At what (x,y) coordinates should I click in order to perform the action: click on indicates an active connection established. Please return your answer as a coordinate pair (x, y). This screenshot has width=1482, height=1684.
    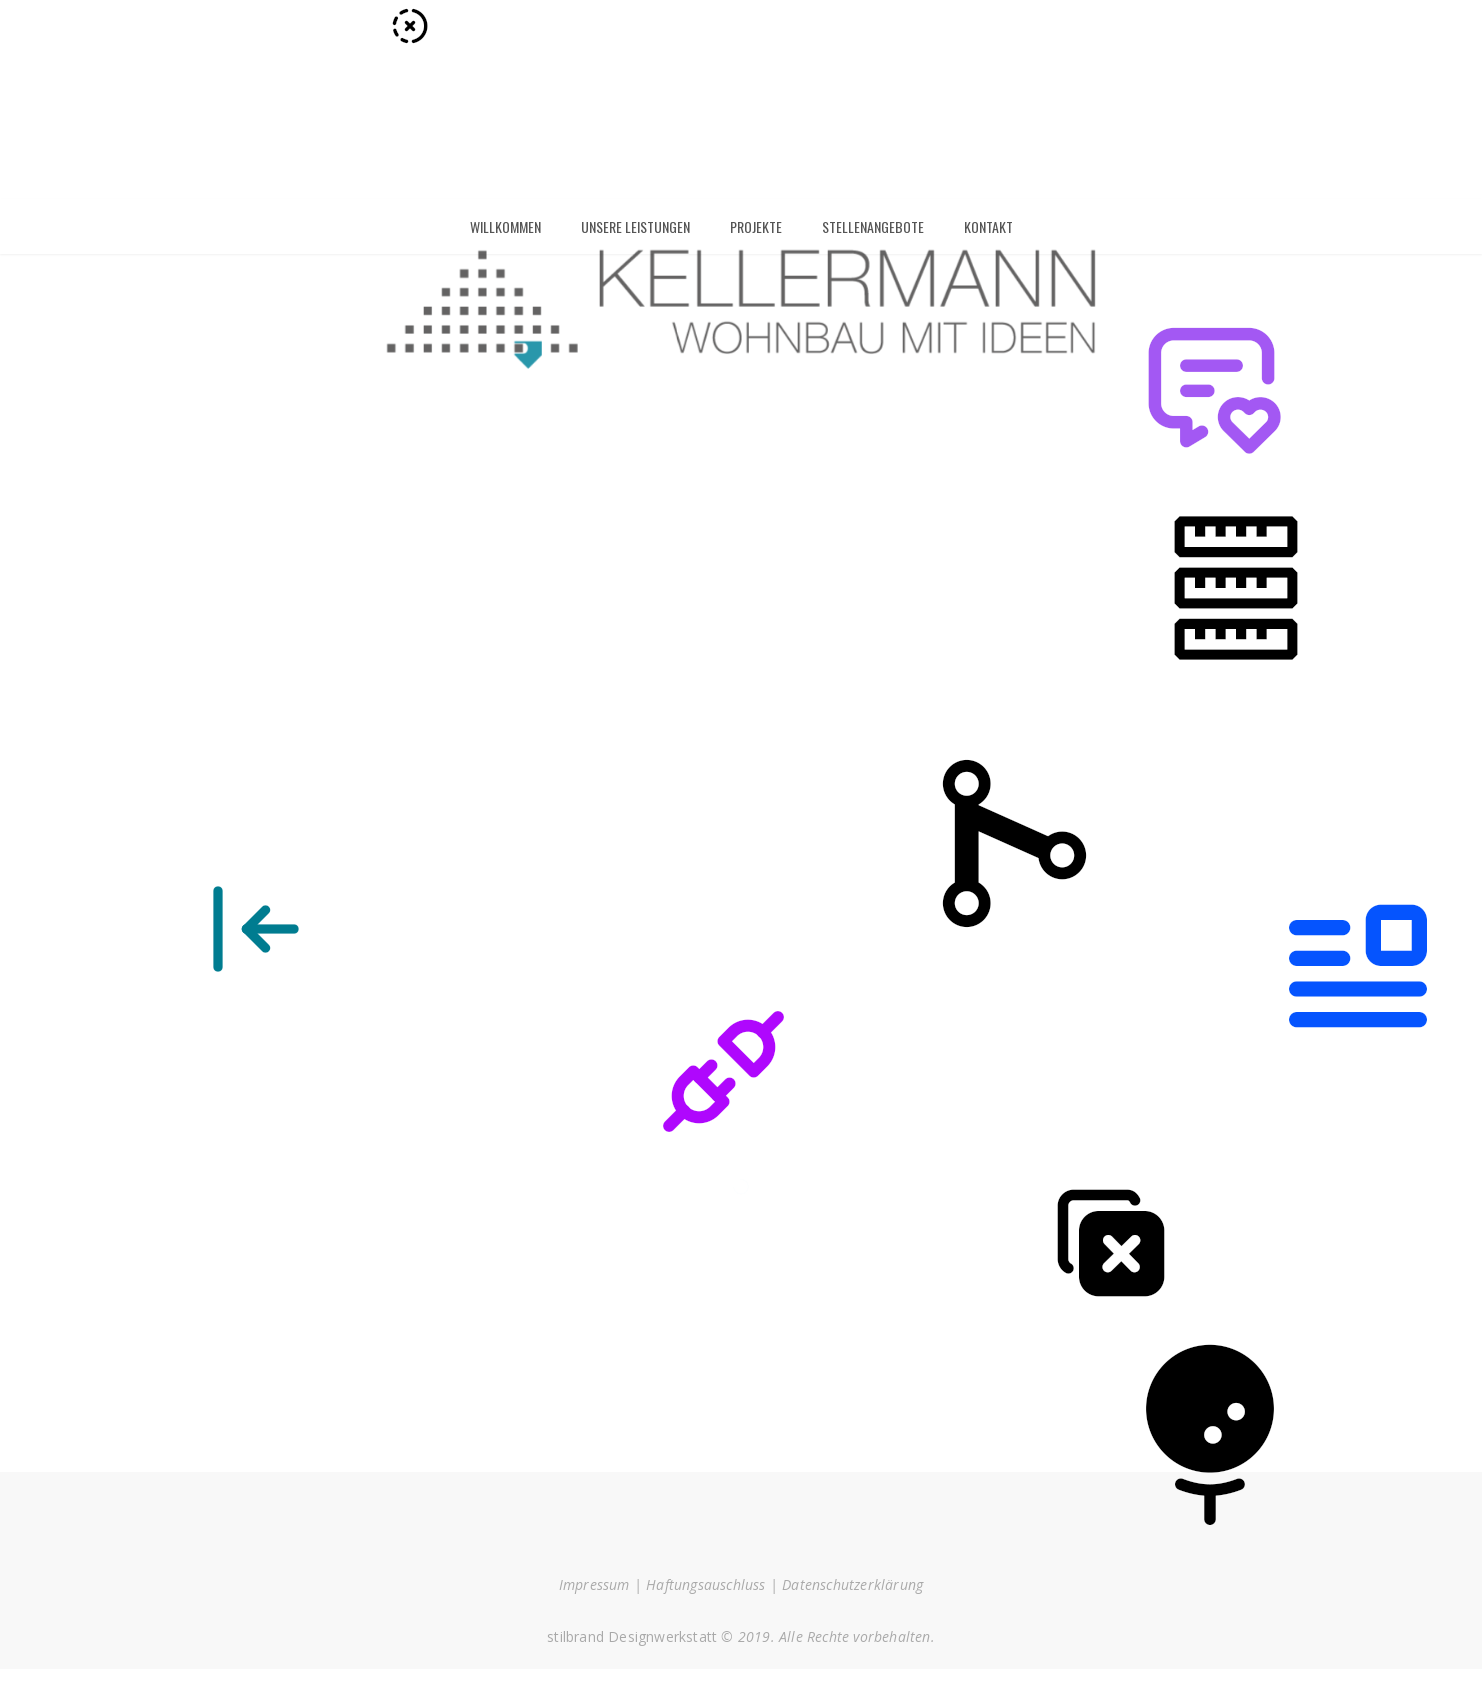
    Looking at the image, I should click on (723, 1071).